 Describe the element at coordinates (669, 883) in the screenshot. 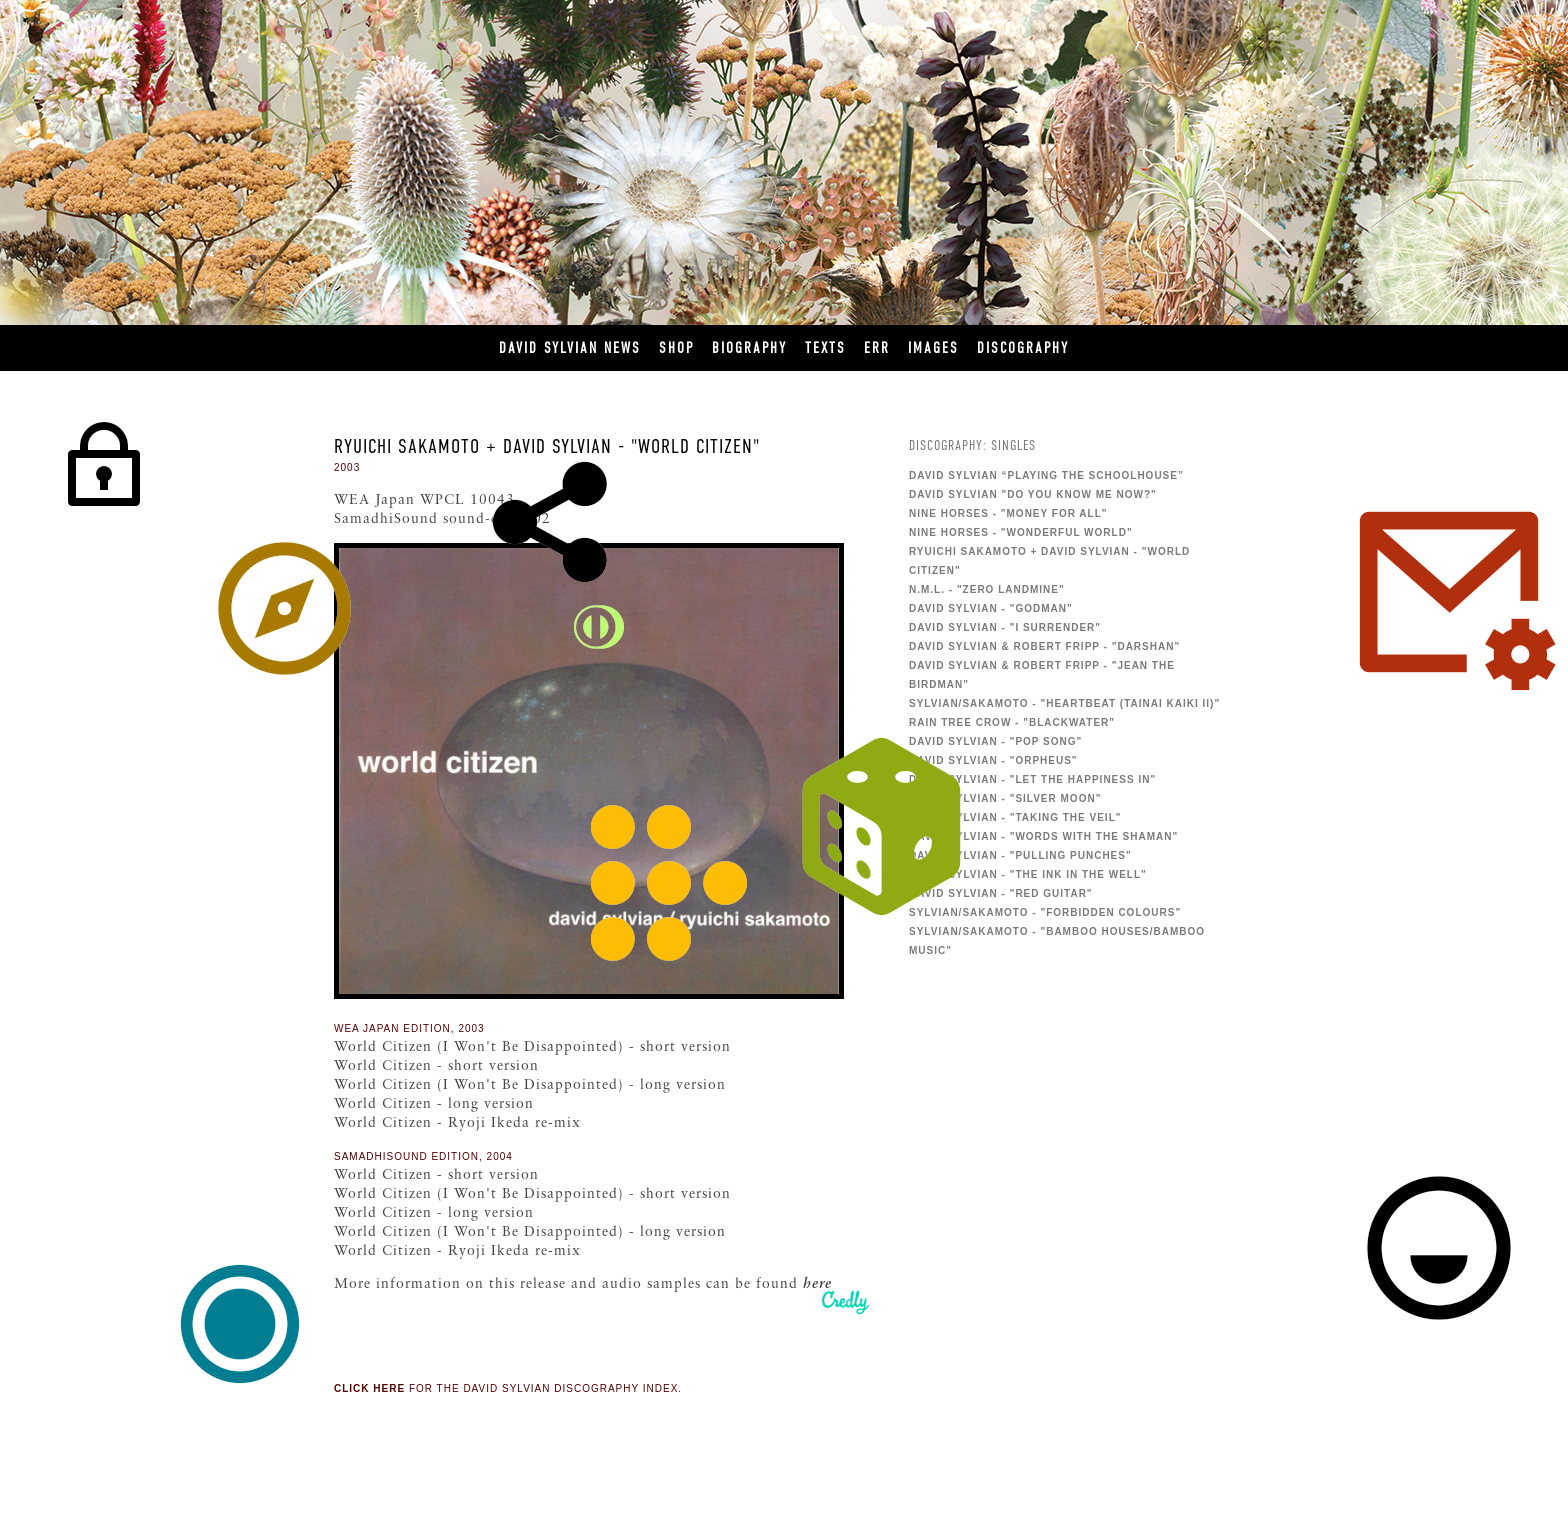

I see `open the mubi streaming app` at that location.